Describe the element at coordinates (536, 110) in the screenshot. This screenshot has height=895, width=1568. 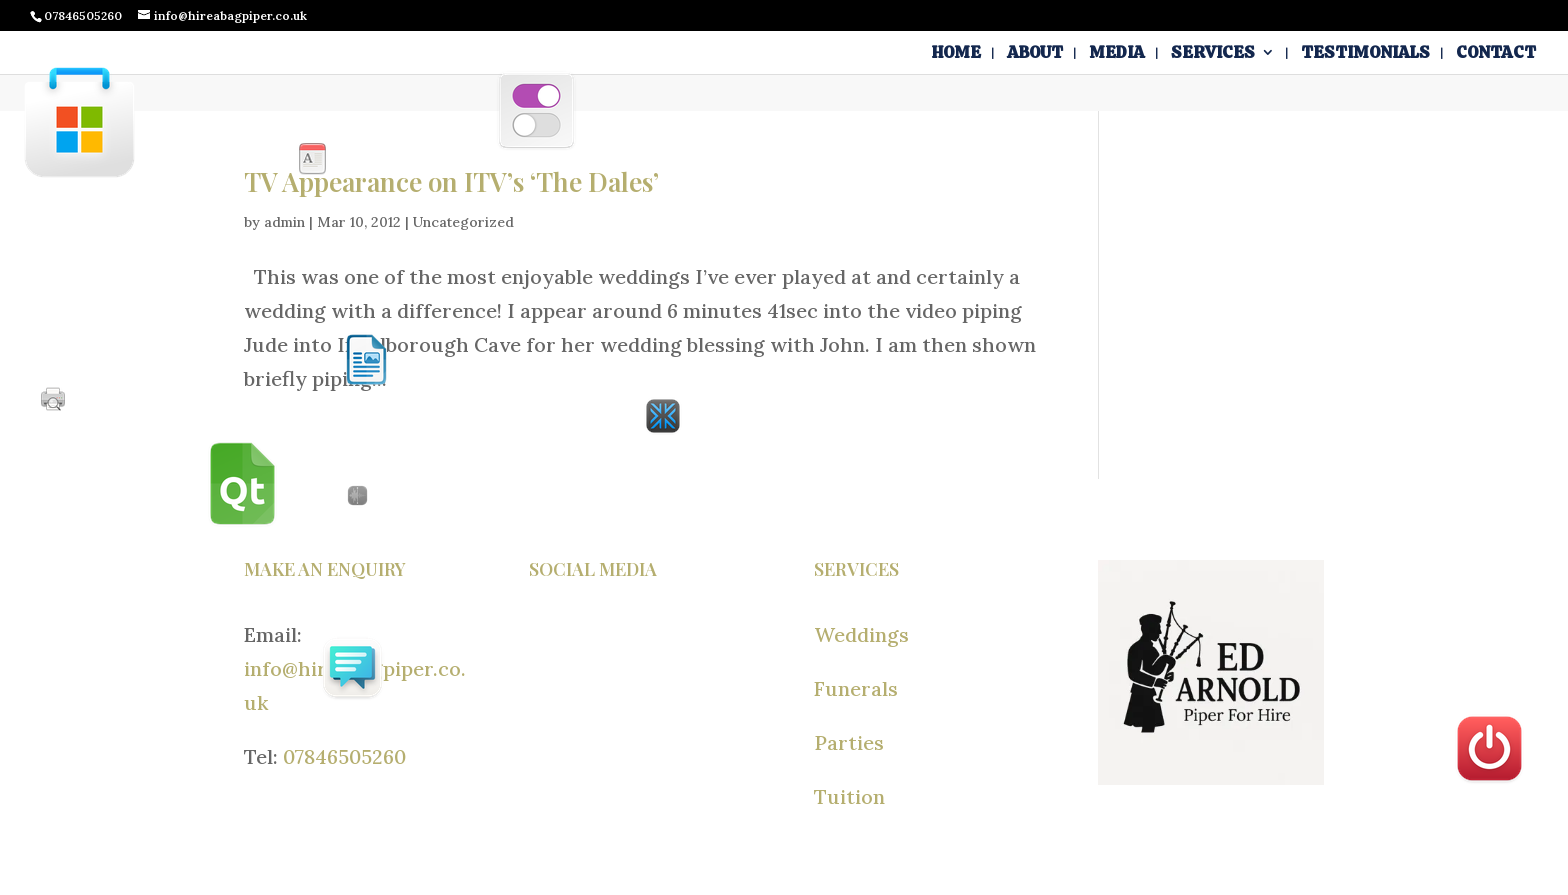
I see `open system tweaks or customization settings` at that location.